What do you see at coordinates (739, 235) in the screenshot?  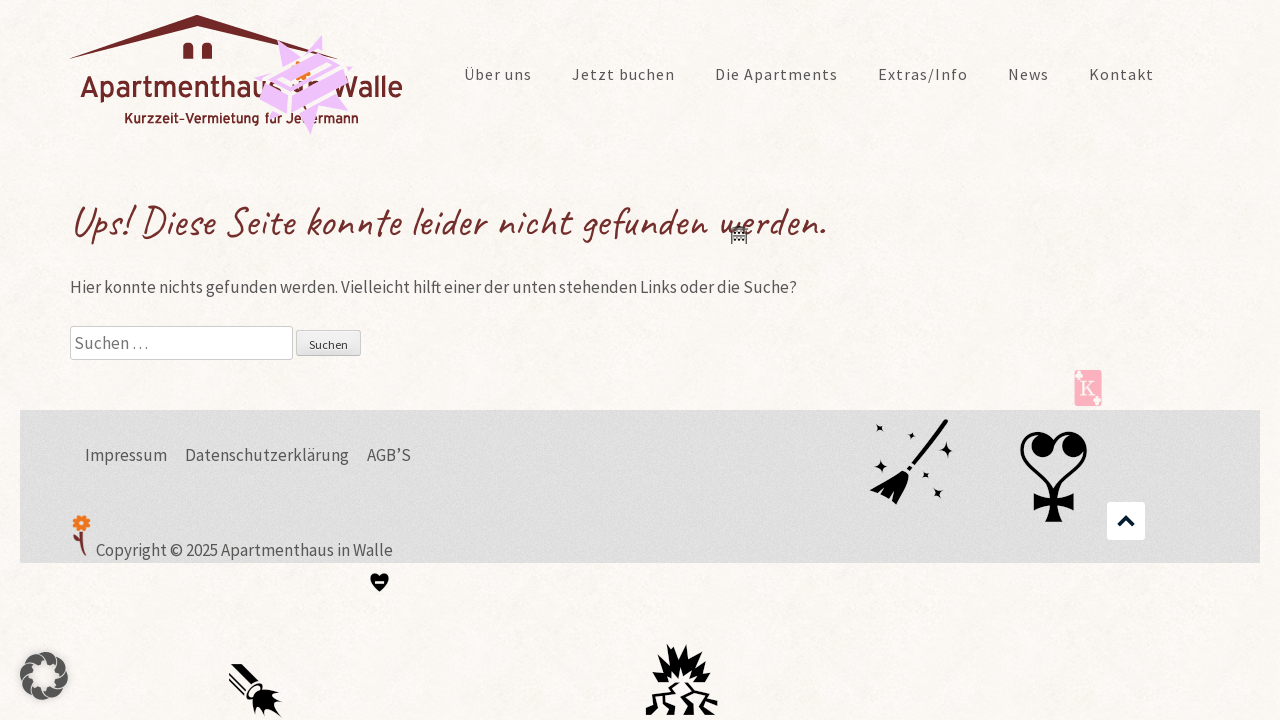 I see `access traditional percussion instruments` at bounding box center [739, 235].